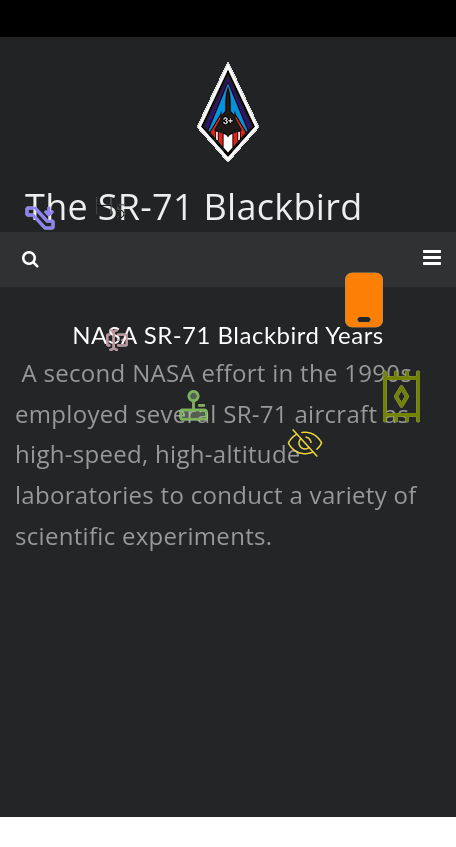 The width and height of the screenshot is (456, 847). I want to click on format text as heading level 5, so click(109, 207).